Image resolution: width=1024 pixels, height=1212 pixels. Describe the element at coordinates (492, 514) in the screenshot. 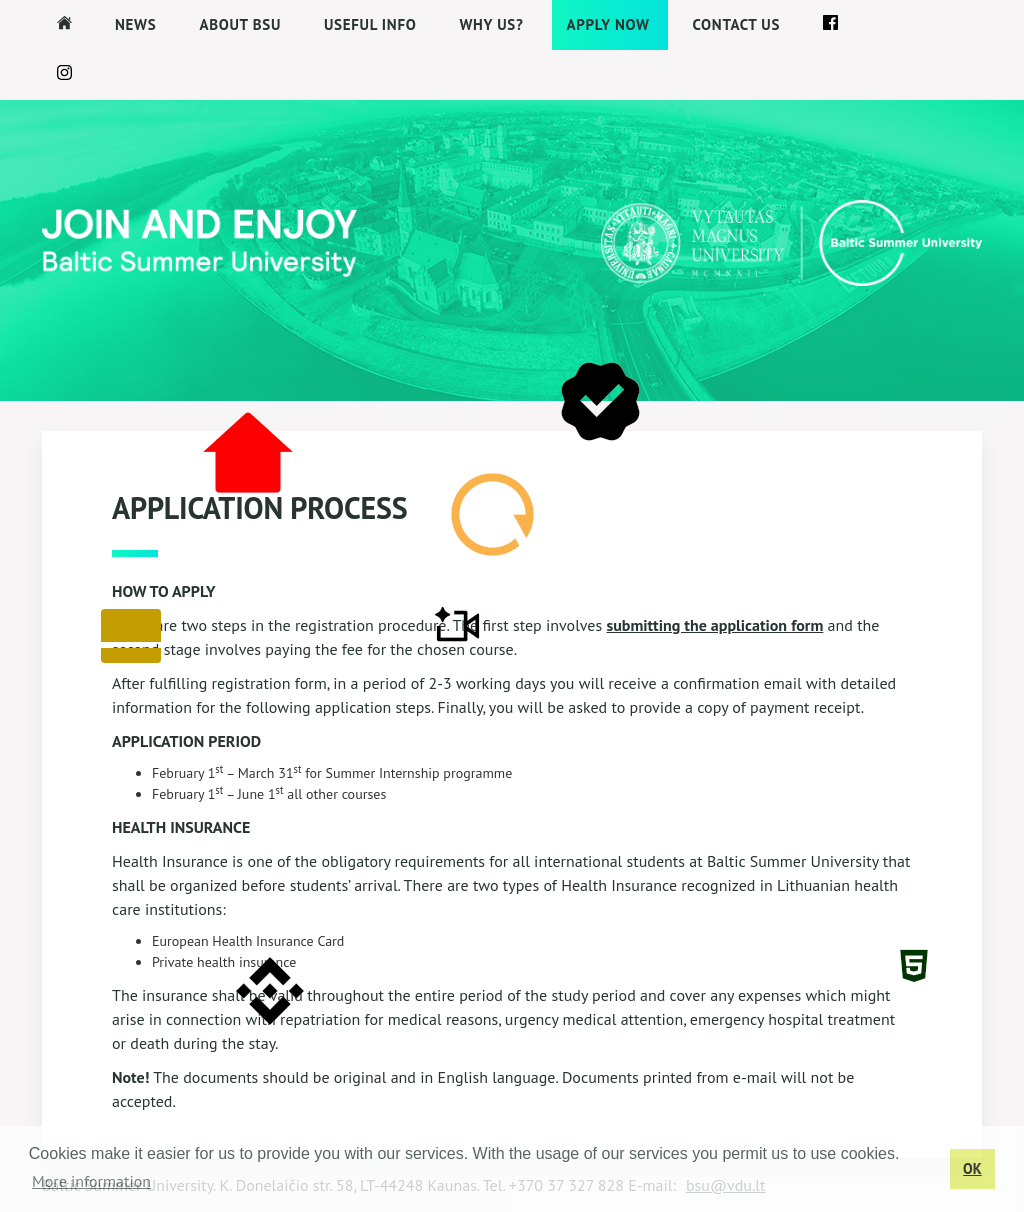

I see `restart the device` at that location.